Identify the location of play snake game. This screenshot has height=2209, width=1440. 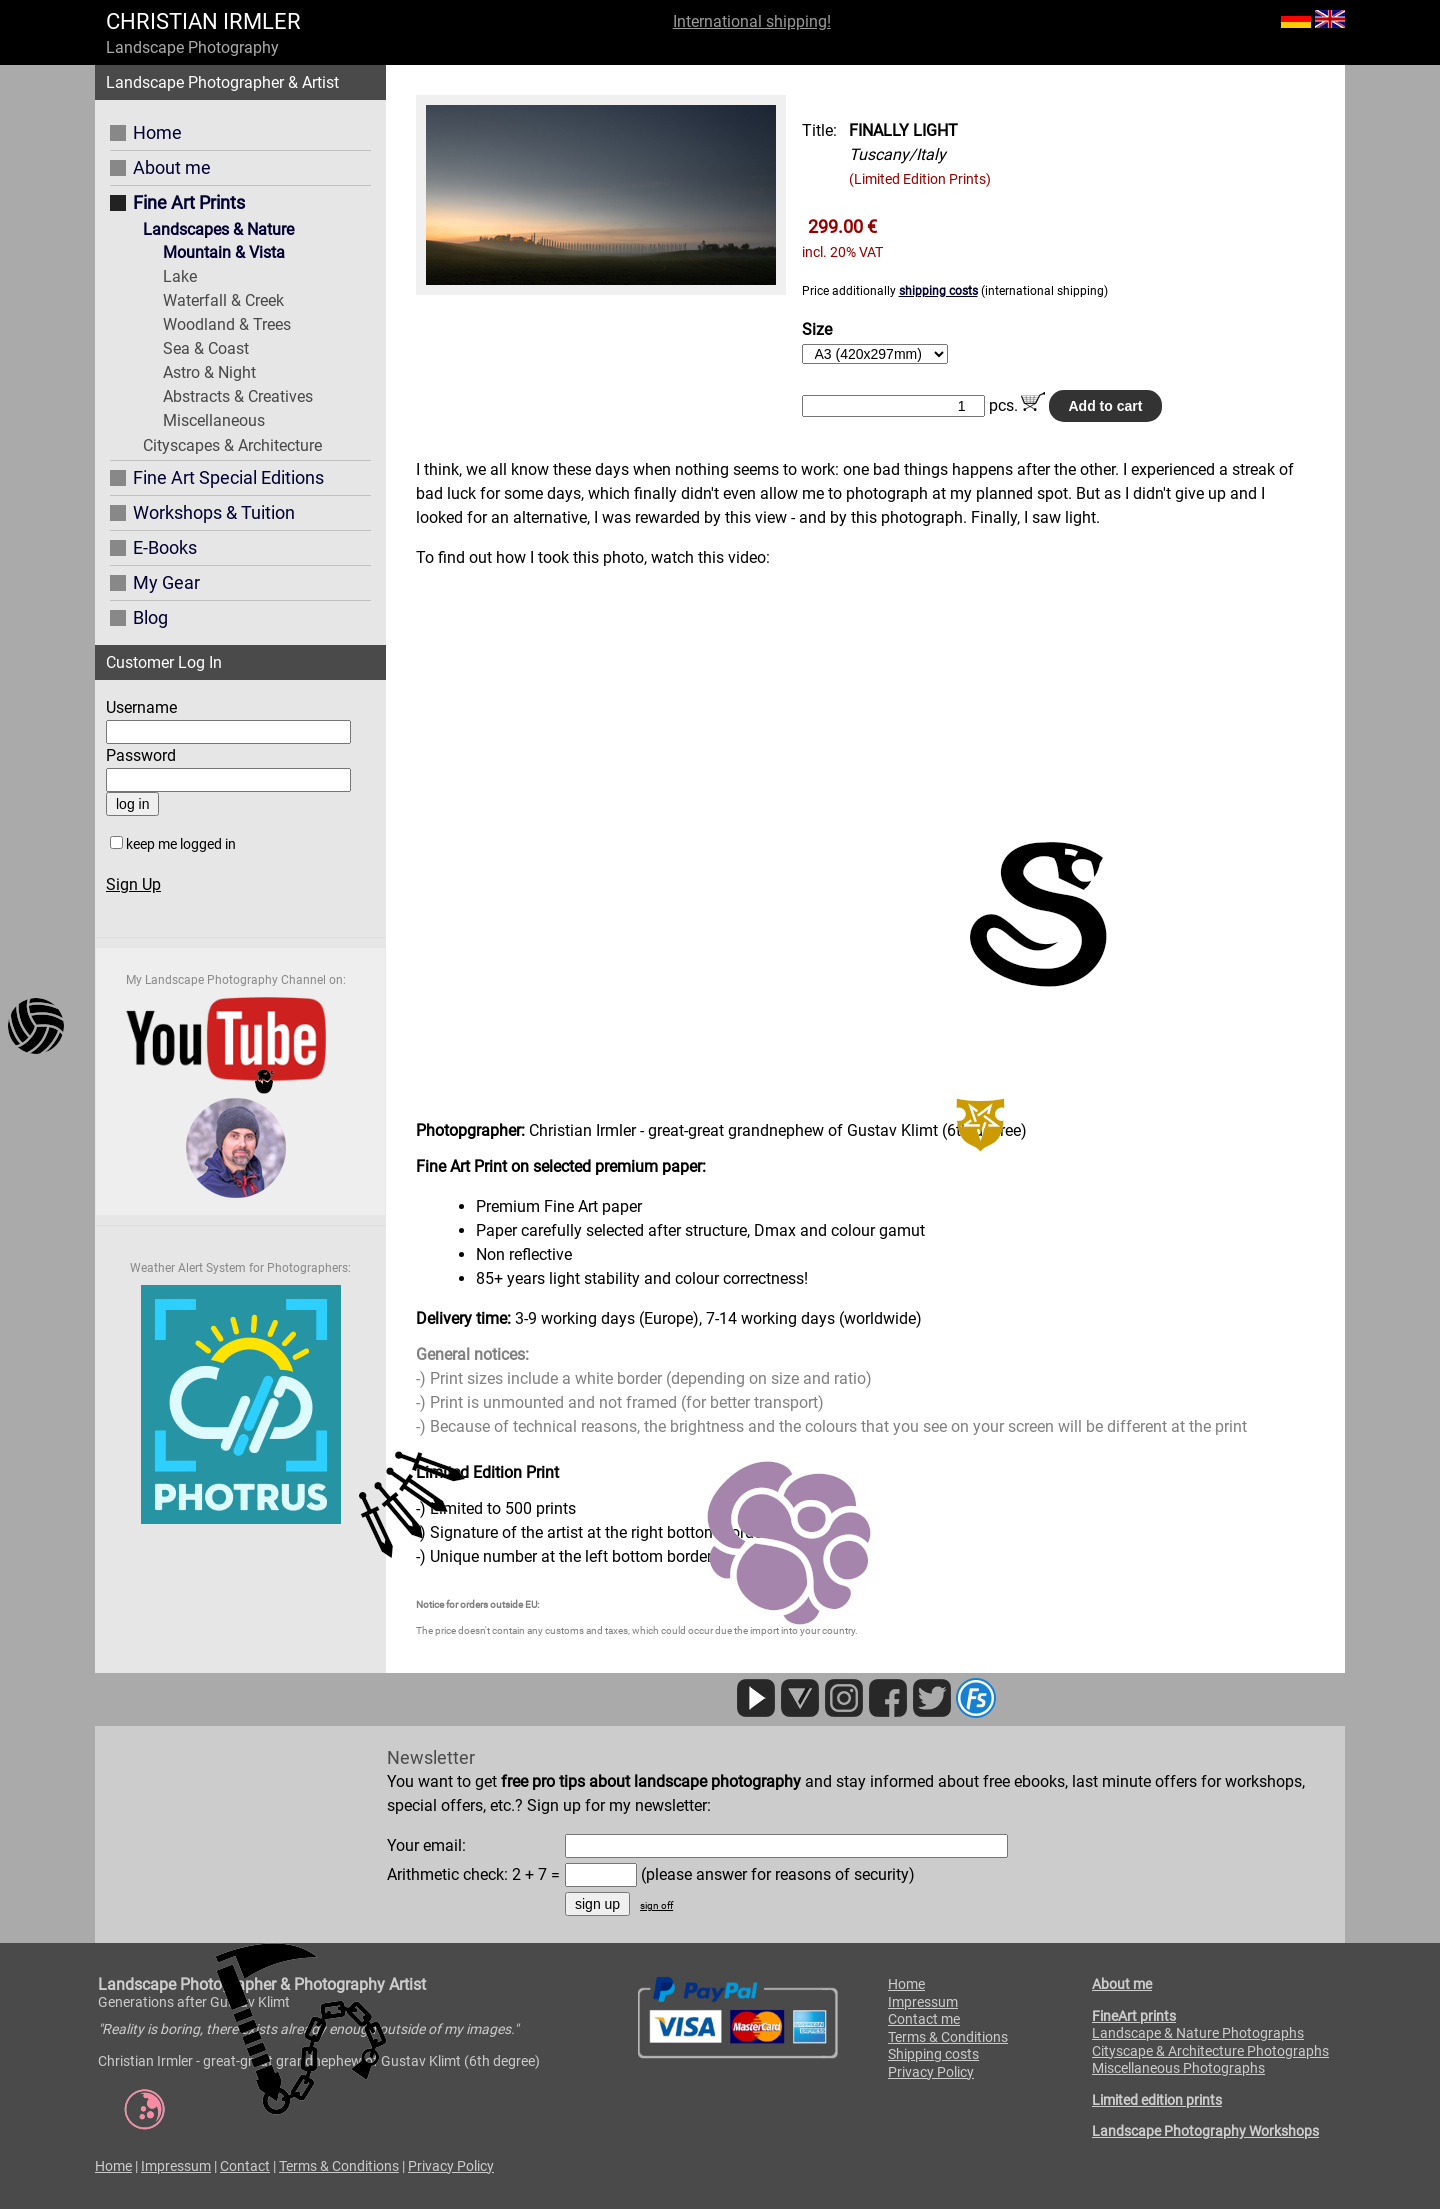
(1038, 913).